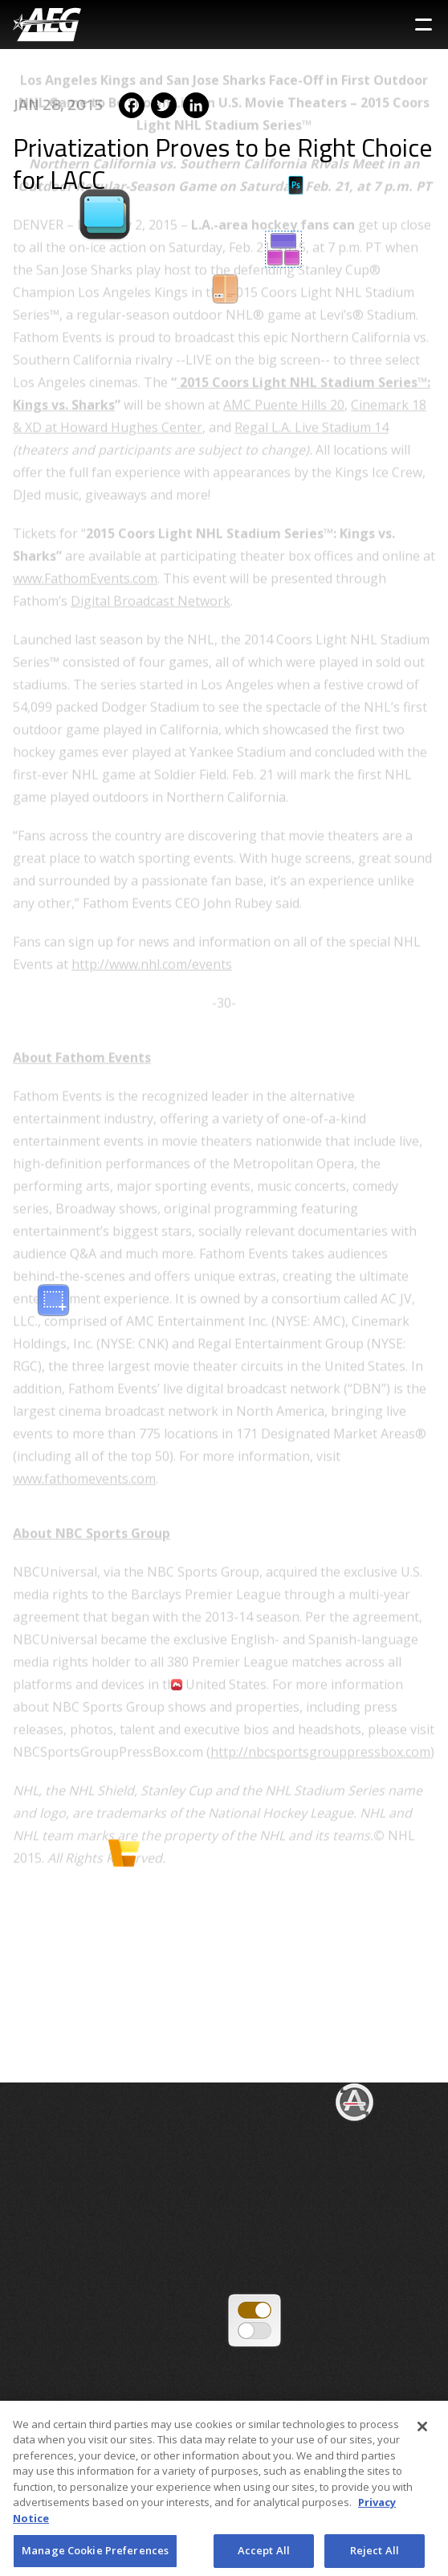 The image size is (448, 2576). What do you see at coordinates (124, 1853) in the screenshot?
I see `open the commerce or shopping app` at bounding box center [124, 1853].